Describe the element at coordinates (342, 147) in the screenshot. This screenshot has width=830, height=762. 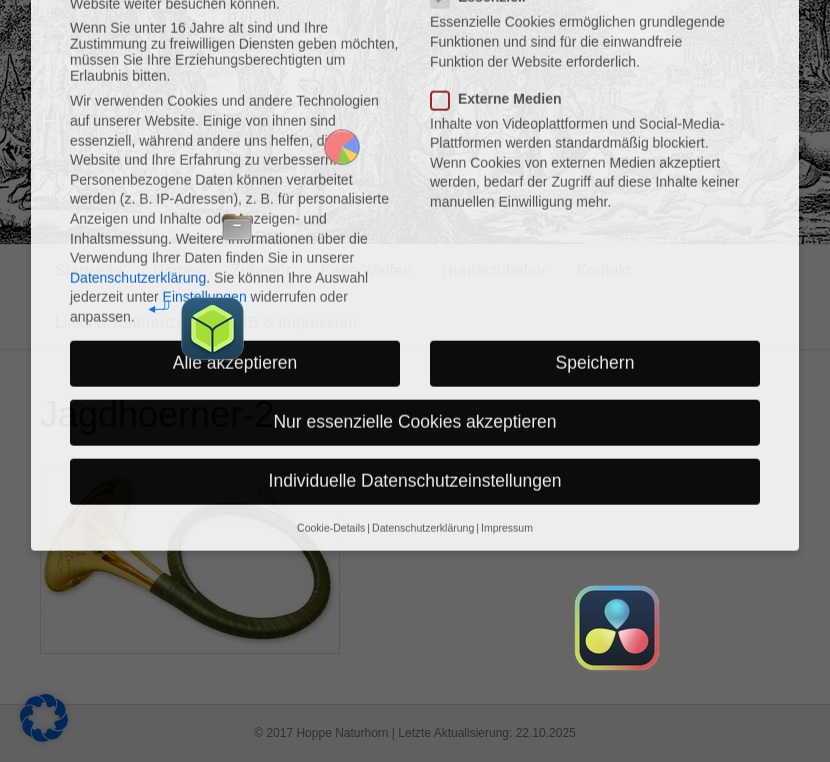
I see `open disk usage analyzer app` at that location.